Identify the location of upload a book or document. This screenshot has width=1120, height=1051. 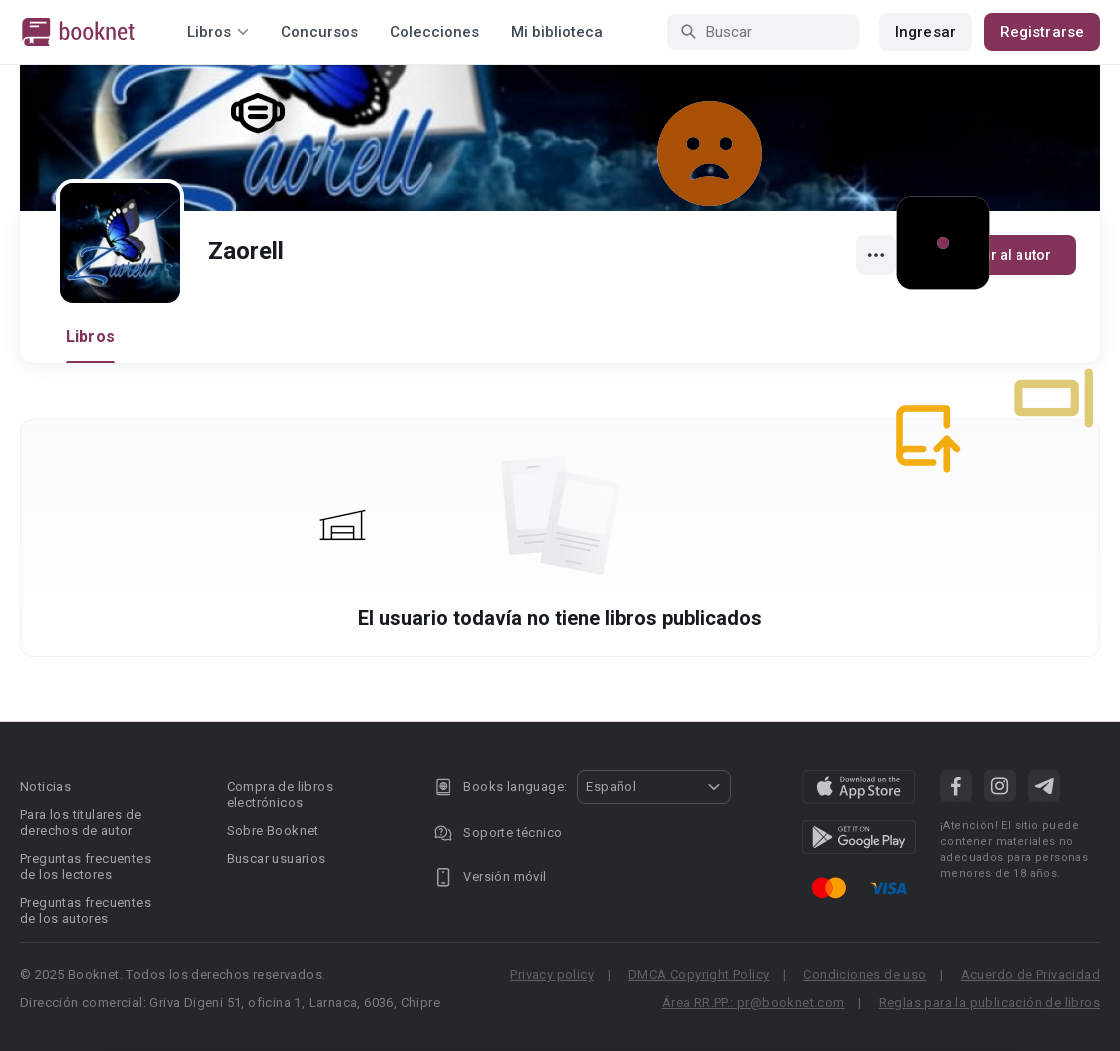
(926, 435).